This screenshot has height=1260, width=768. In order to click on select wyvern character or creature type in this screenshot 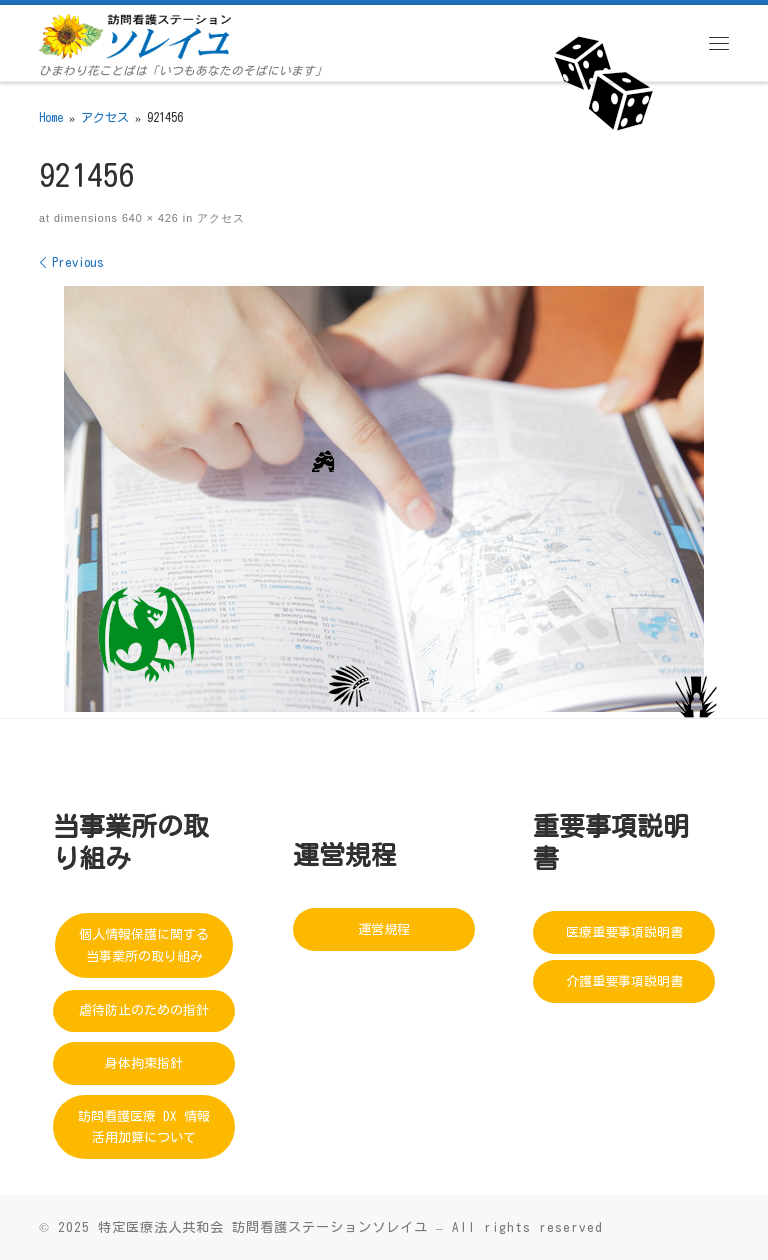, I will do `click(146, 634)`.